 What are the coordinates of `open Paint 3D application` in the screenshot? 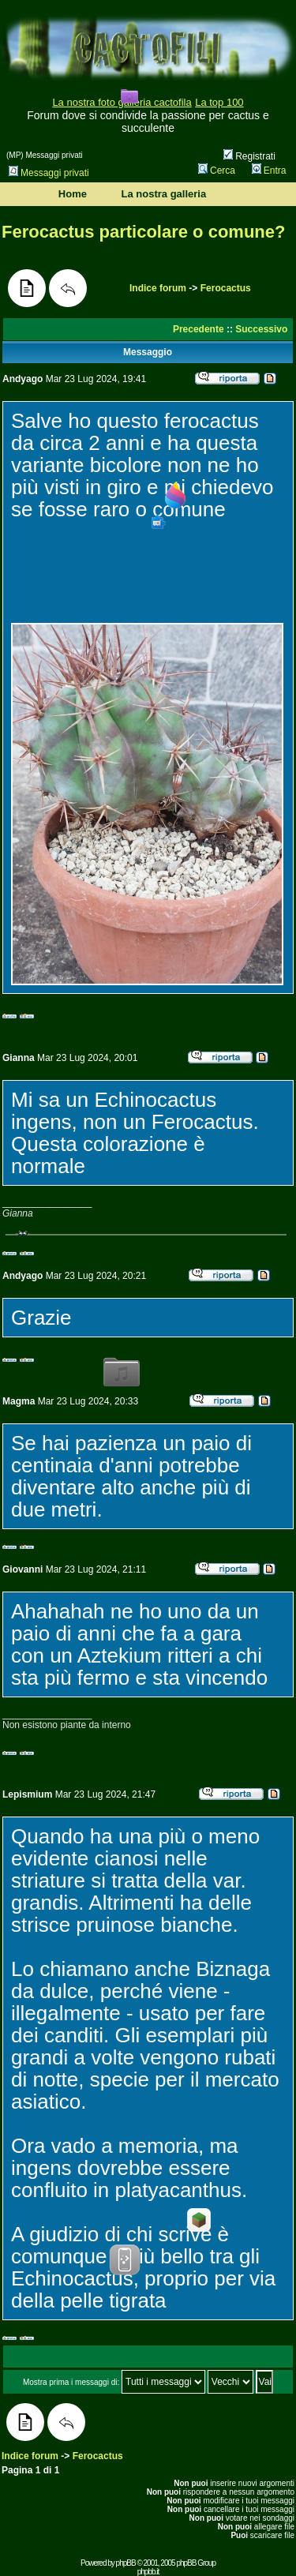 It's located at (175, 495).